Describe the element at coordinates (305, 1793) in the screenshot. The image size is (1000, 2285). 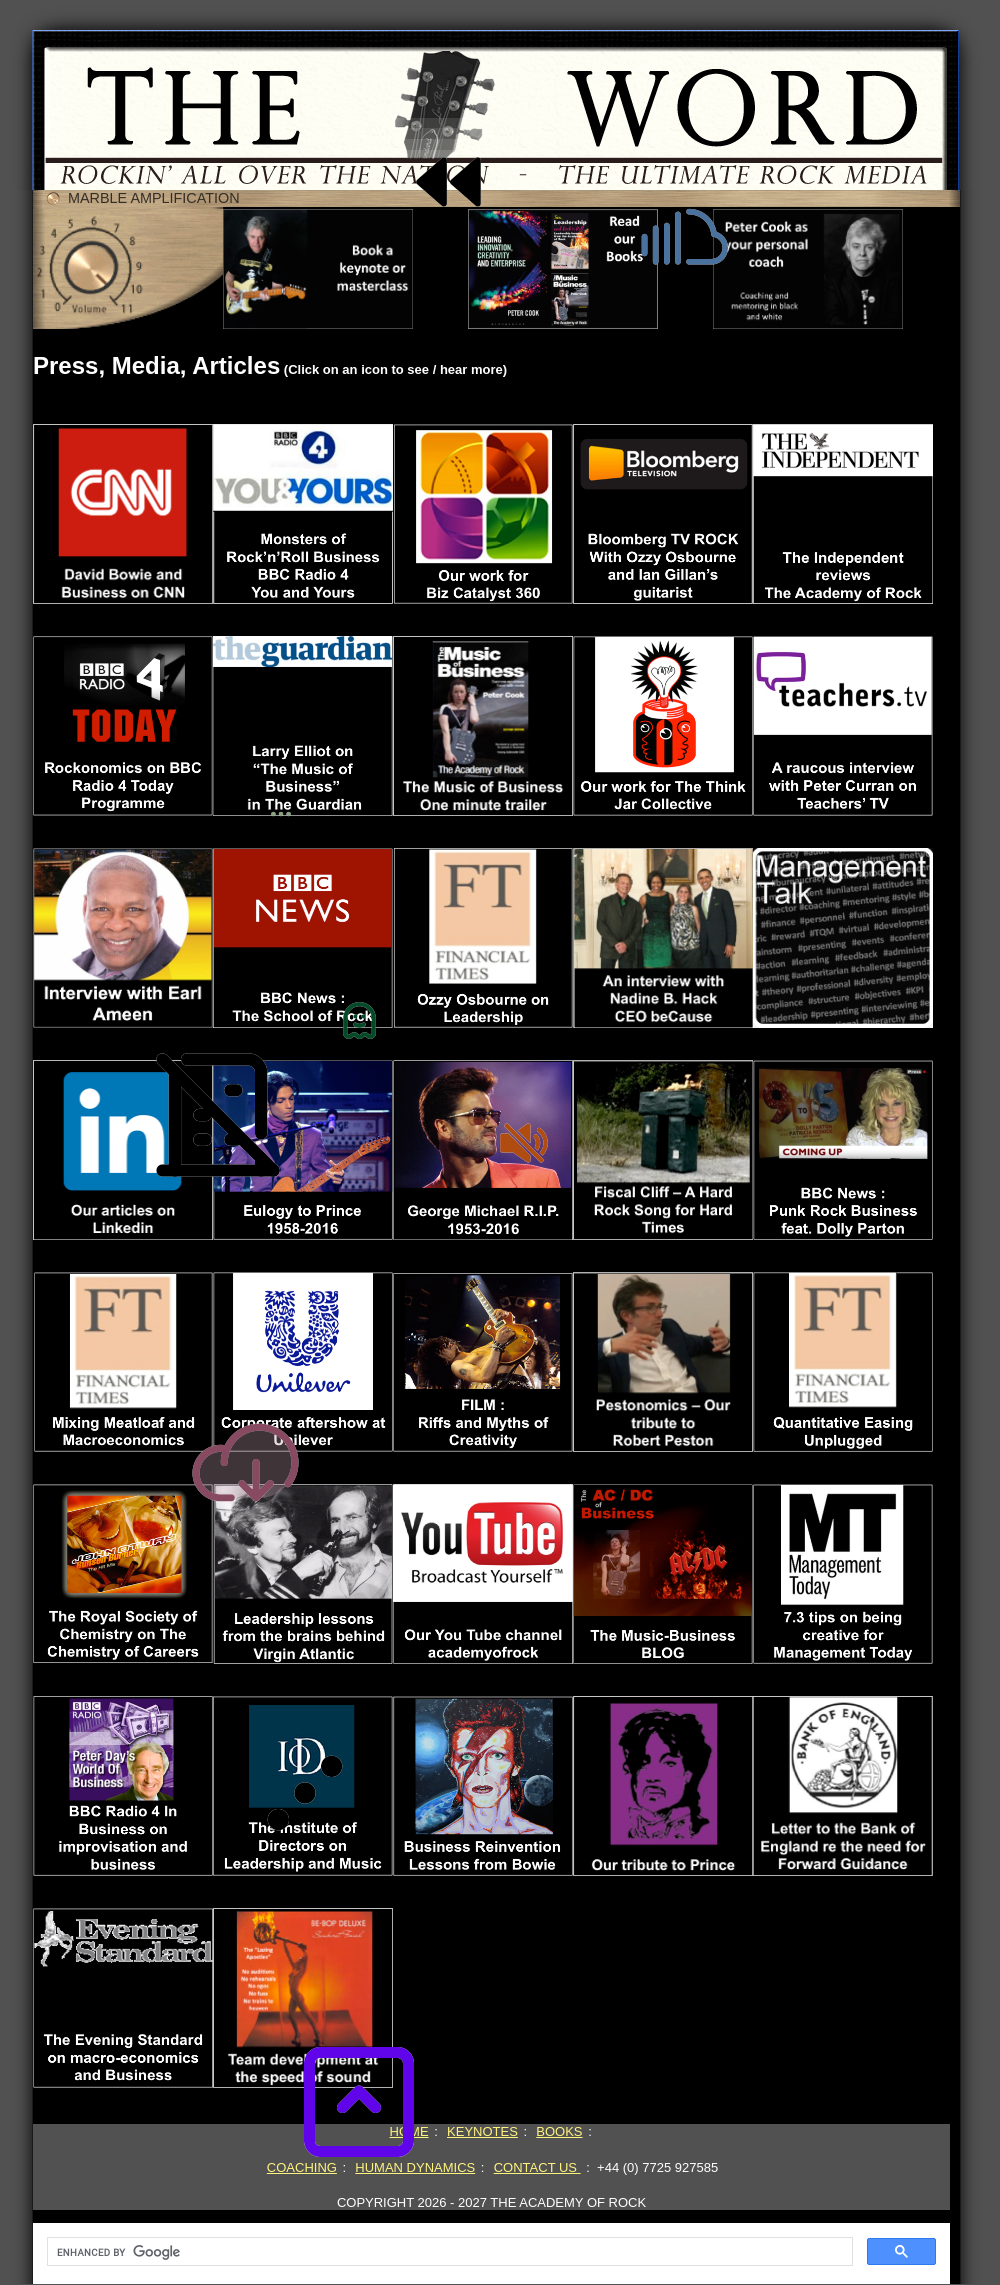
I see `more options menu (diagonal variant)` at that location.